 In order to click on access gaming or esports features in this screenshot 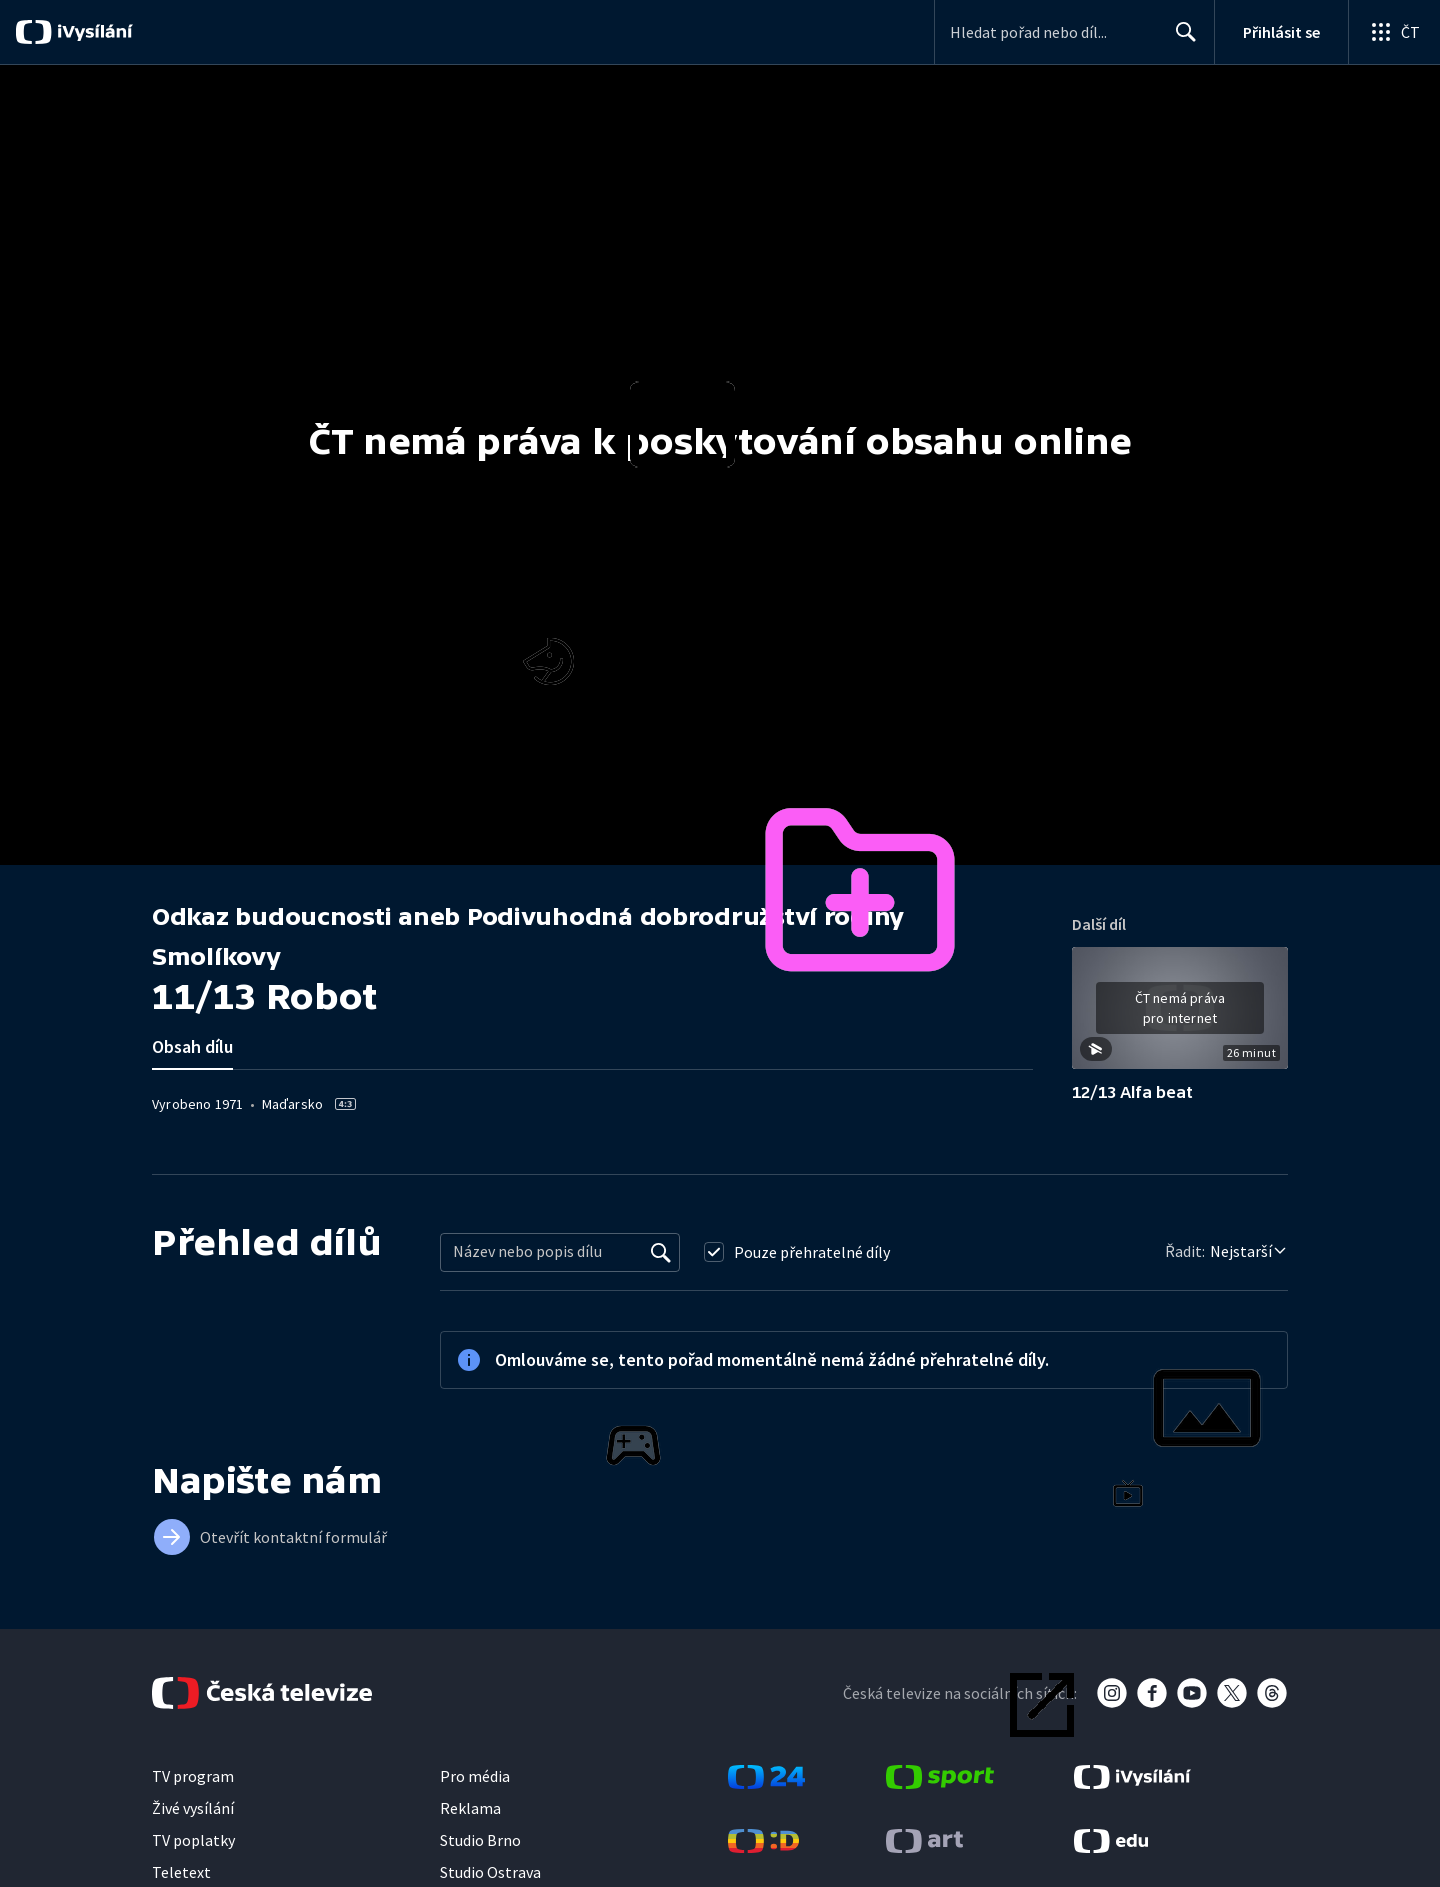, I will do `click(633, 1445)`.